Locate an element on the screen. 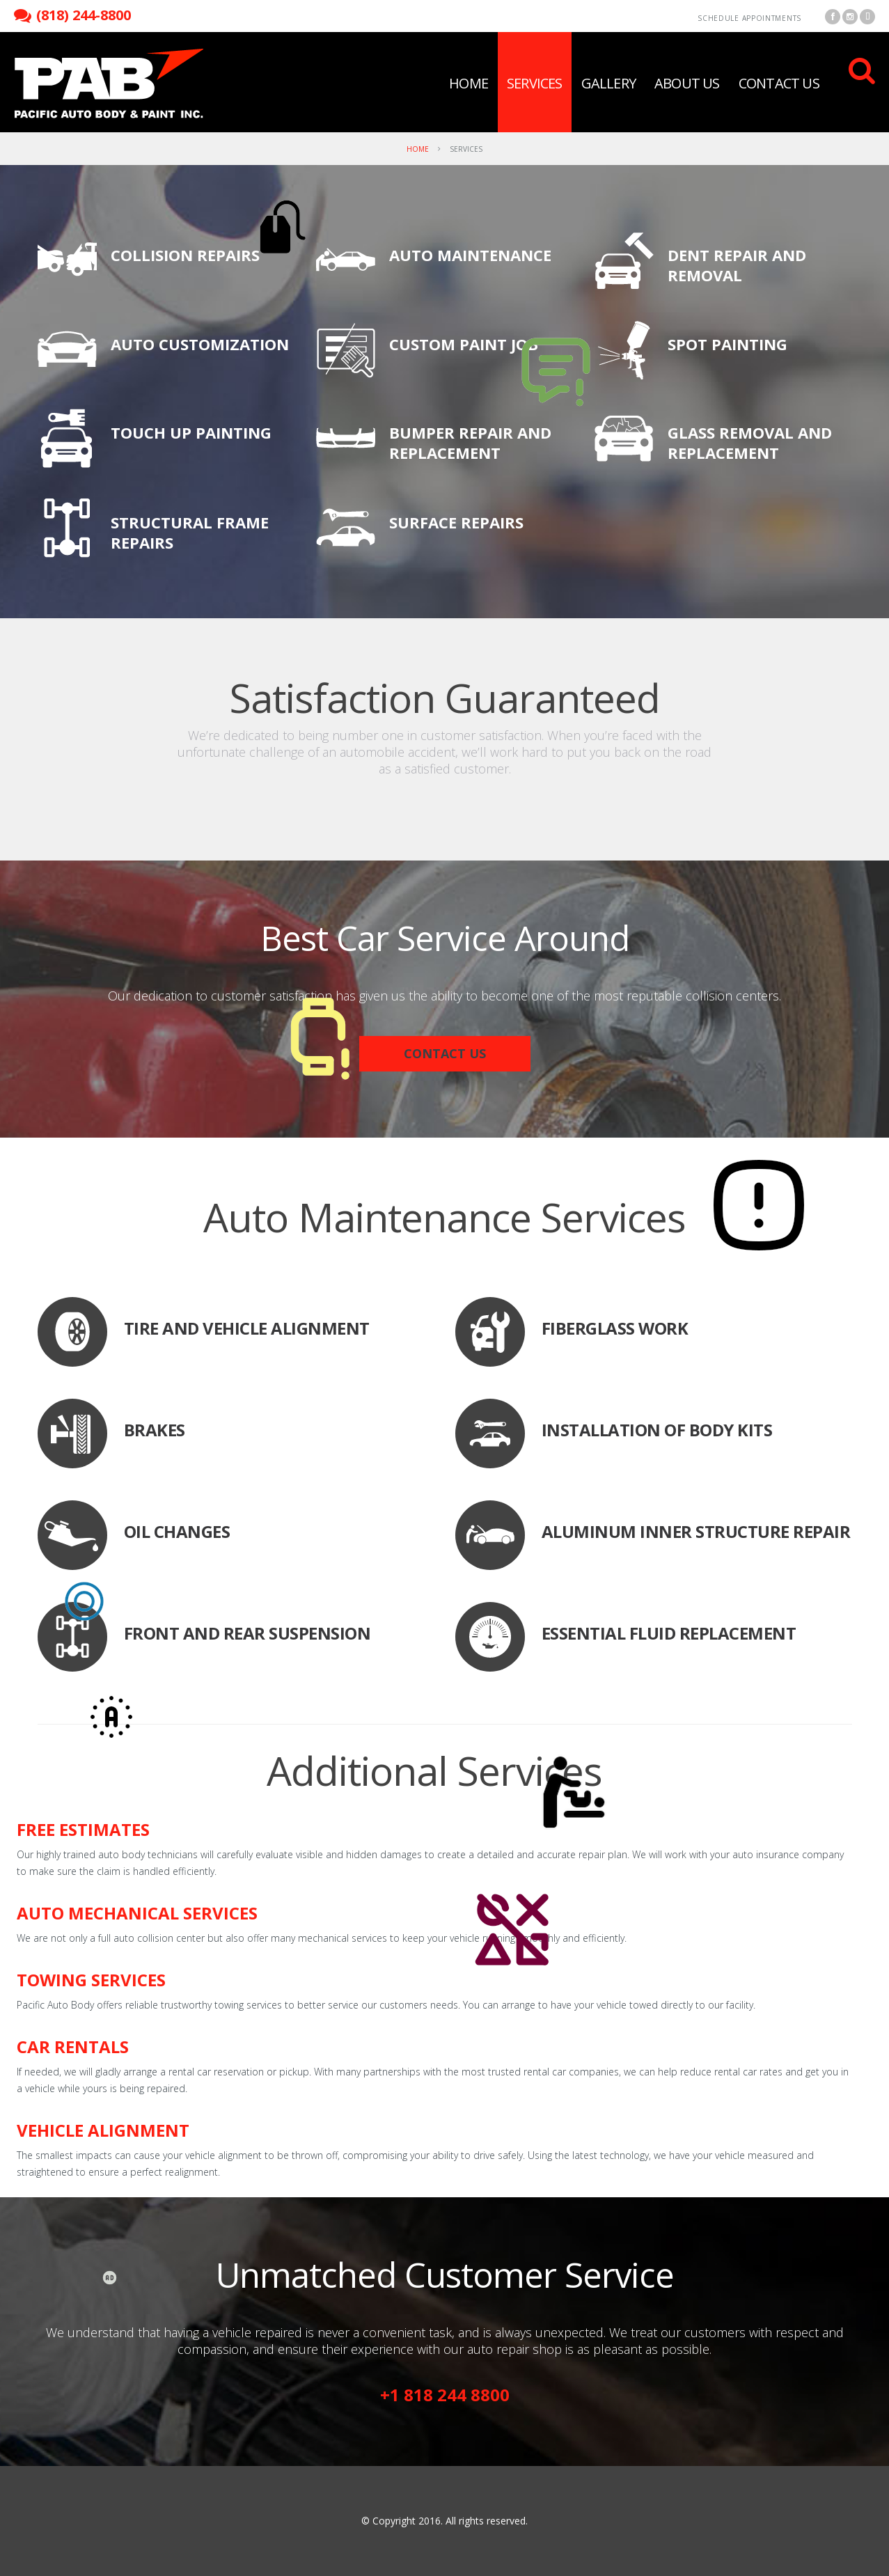  message requires attention or action is located at coordinates (556, 368).